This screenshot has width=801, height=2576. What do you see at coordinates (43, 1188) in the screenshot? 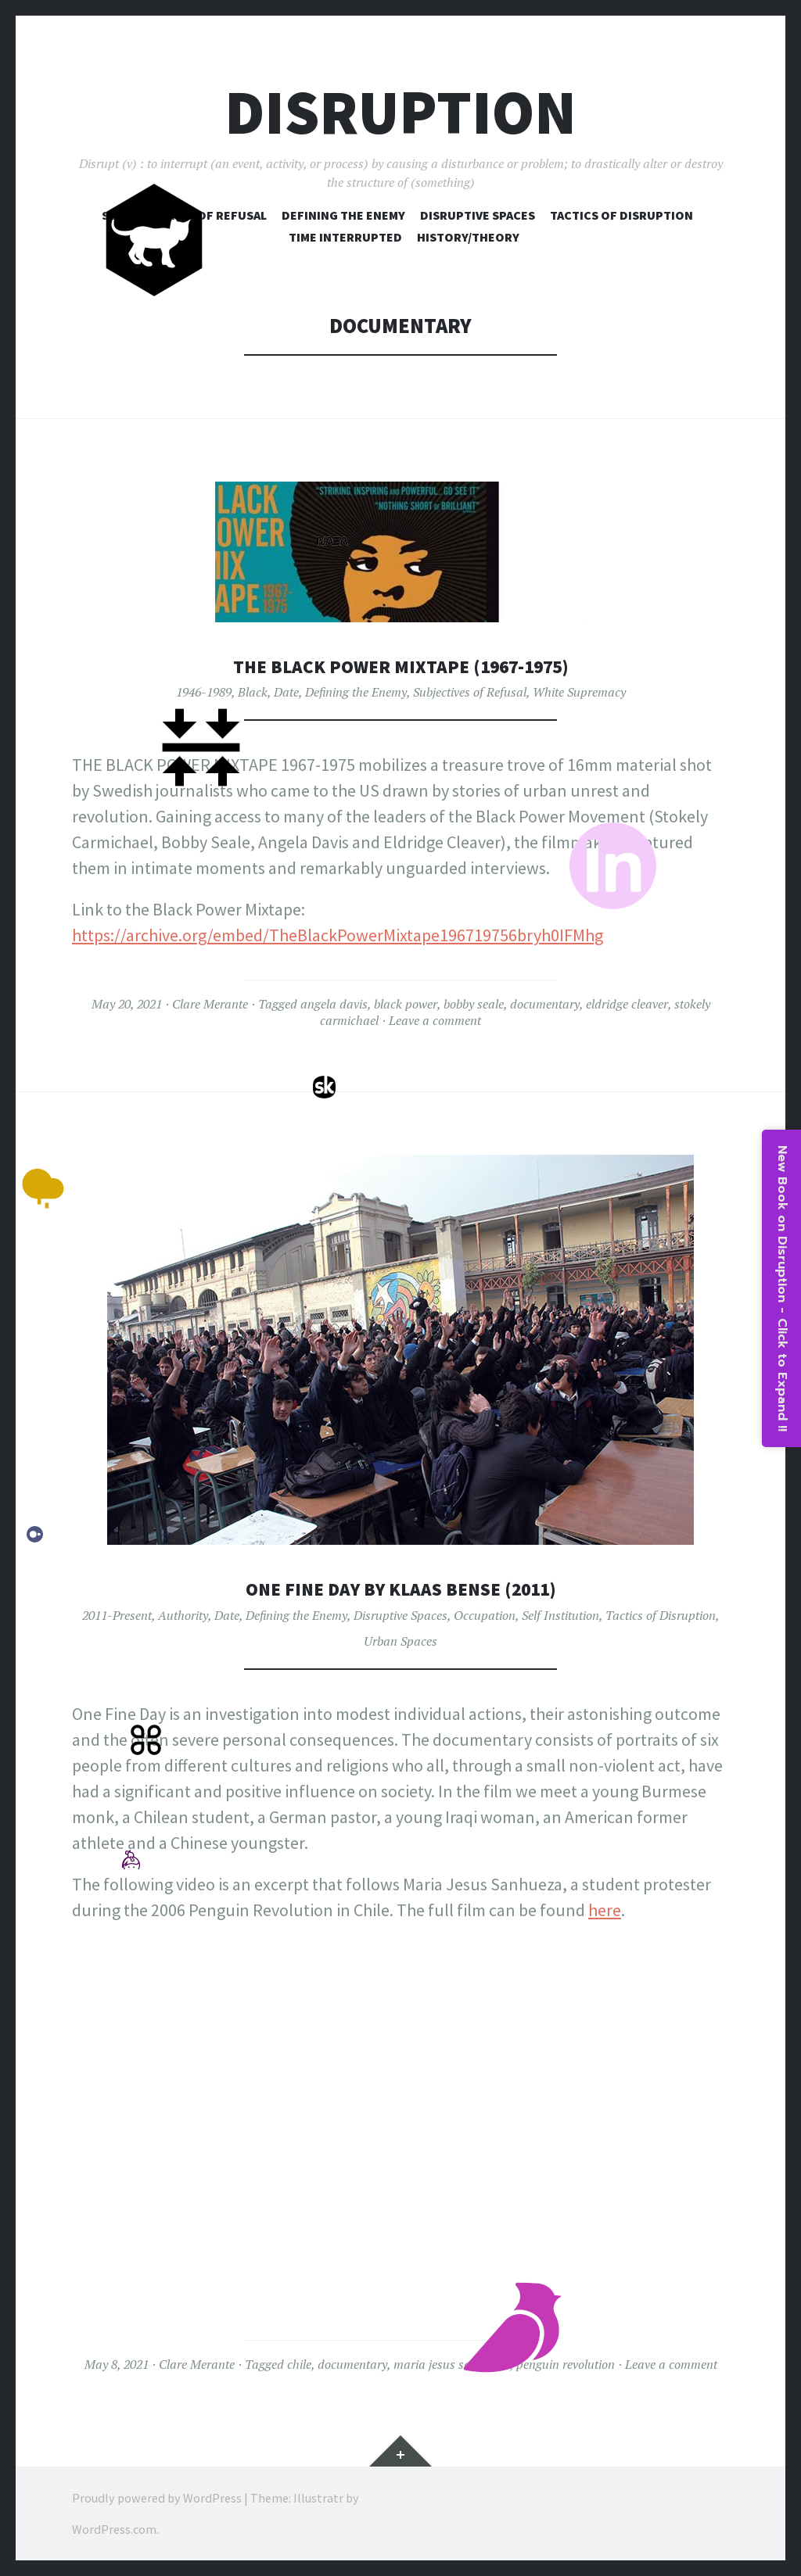
I see `indicates light rain or drizzle conditions` at bounding box center [43, 1188].